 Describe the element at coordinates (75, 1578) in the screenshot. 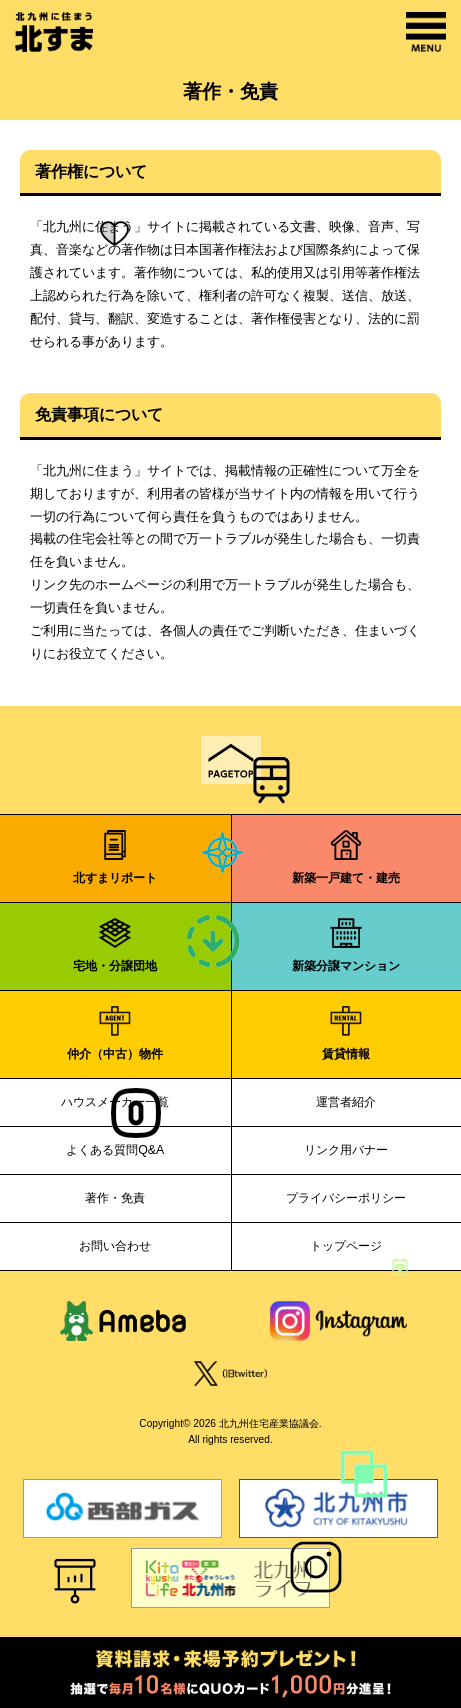

I see `view presentation with charts` at that location.